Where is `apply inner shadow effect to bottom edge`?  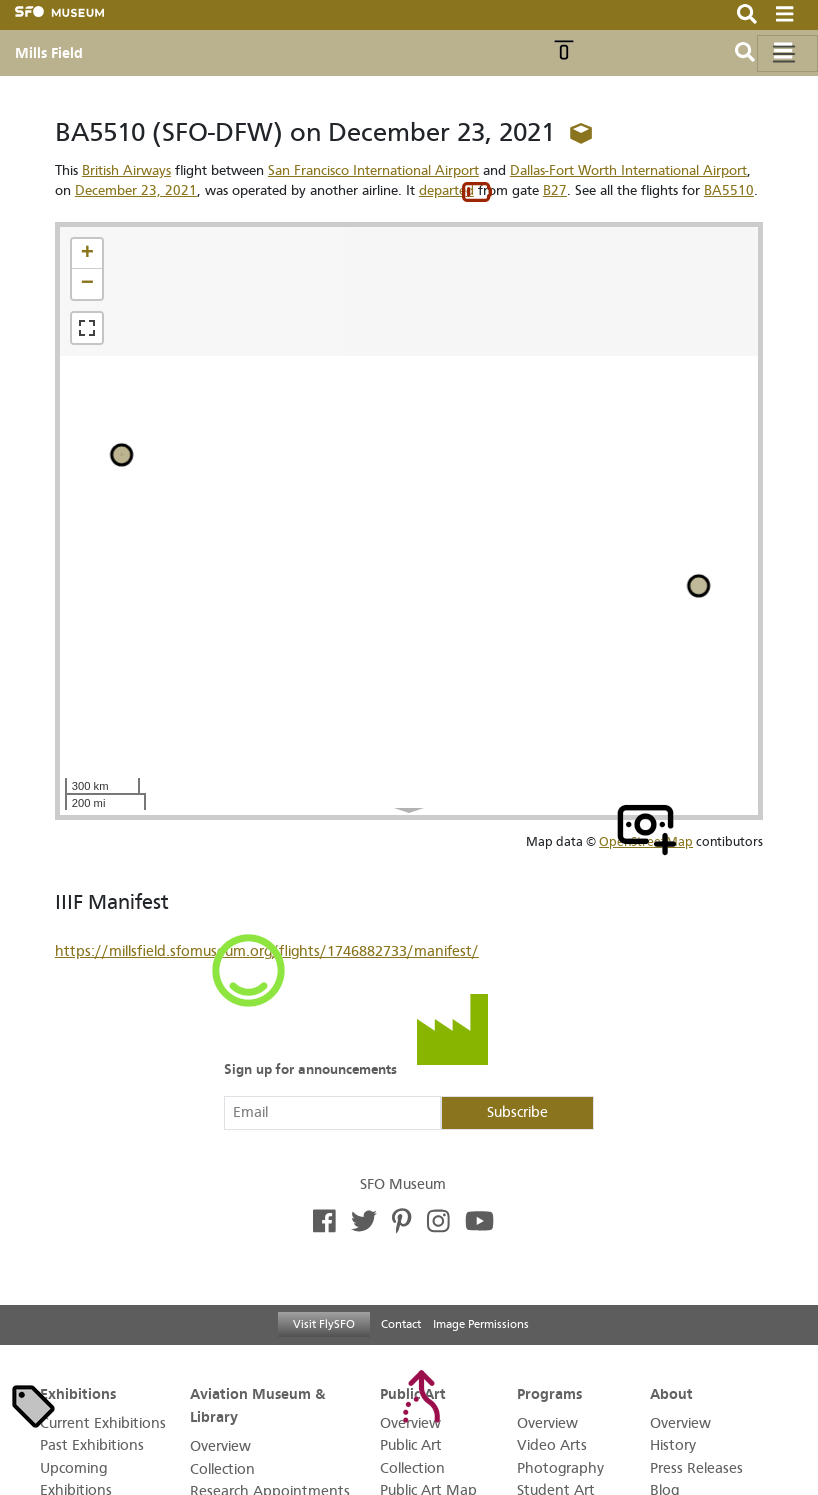 apply inner shadow effect to bottom edge is located at coordinates (248, 970).